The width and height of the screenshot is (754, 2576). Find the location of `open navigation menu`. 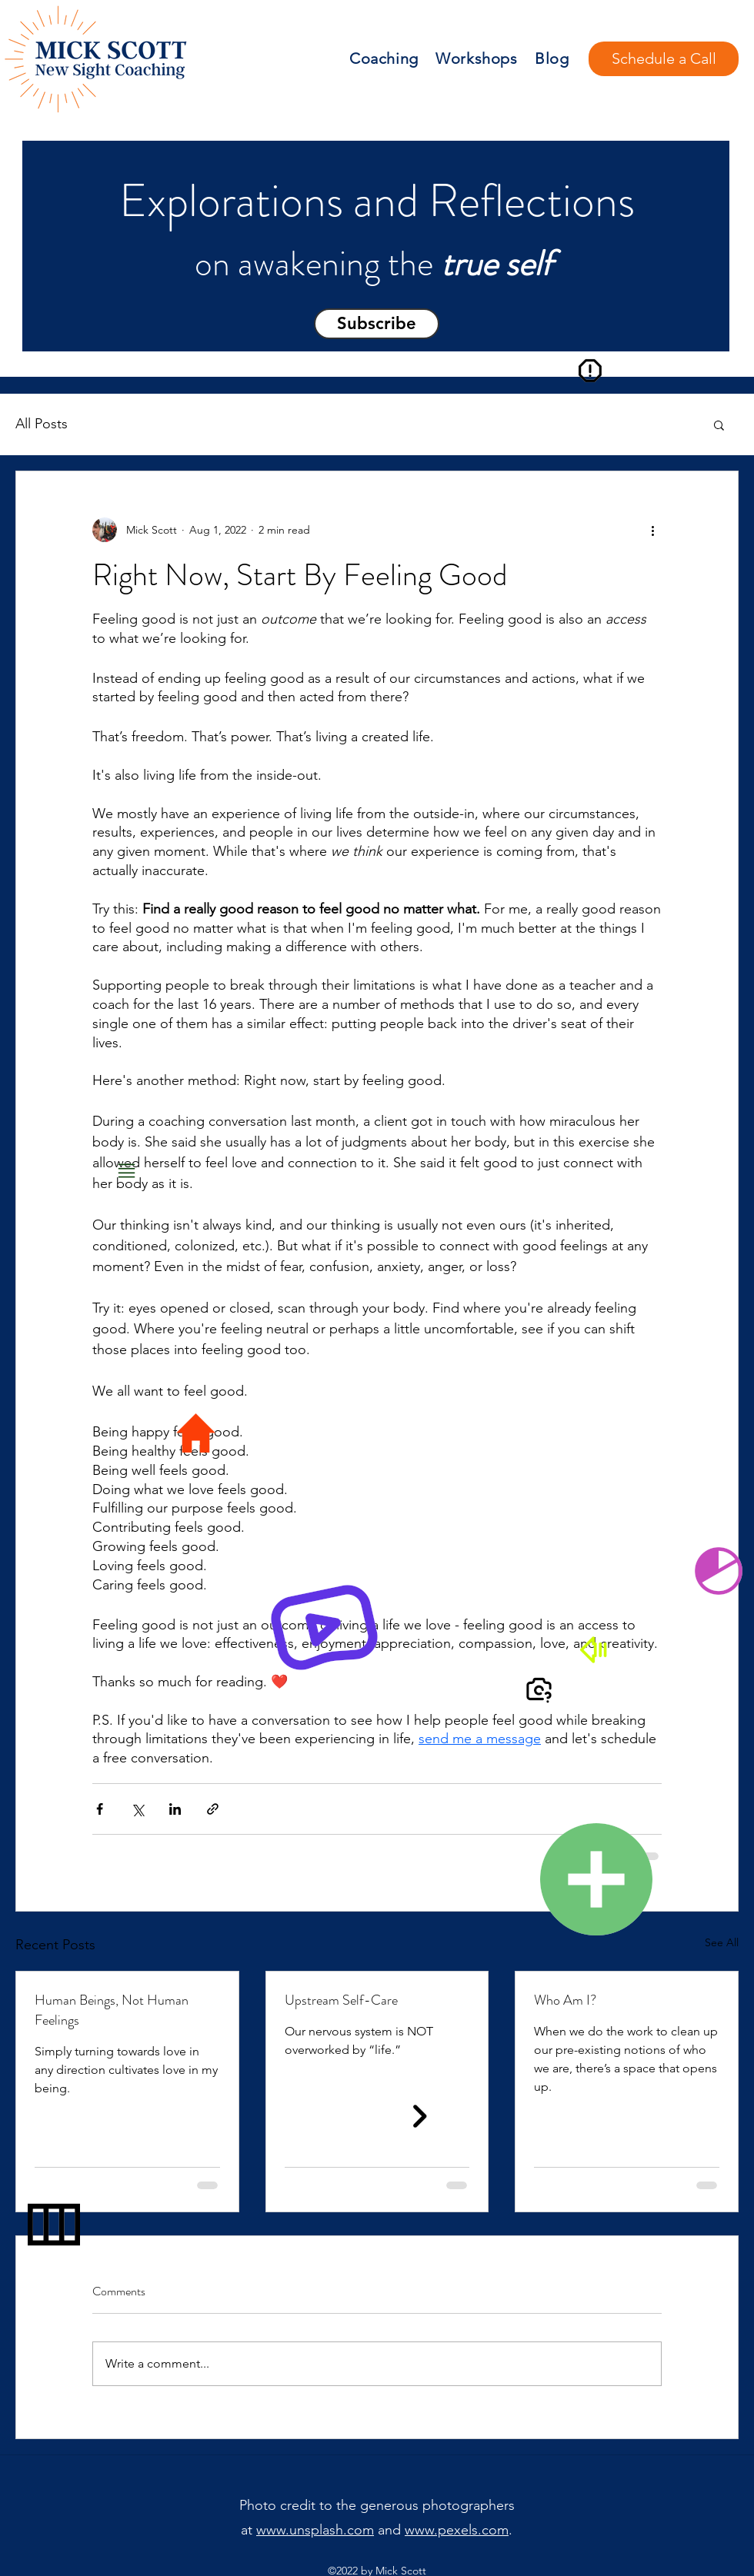

open navigation menu is located at coordinates (126, 1170).